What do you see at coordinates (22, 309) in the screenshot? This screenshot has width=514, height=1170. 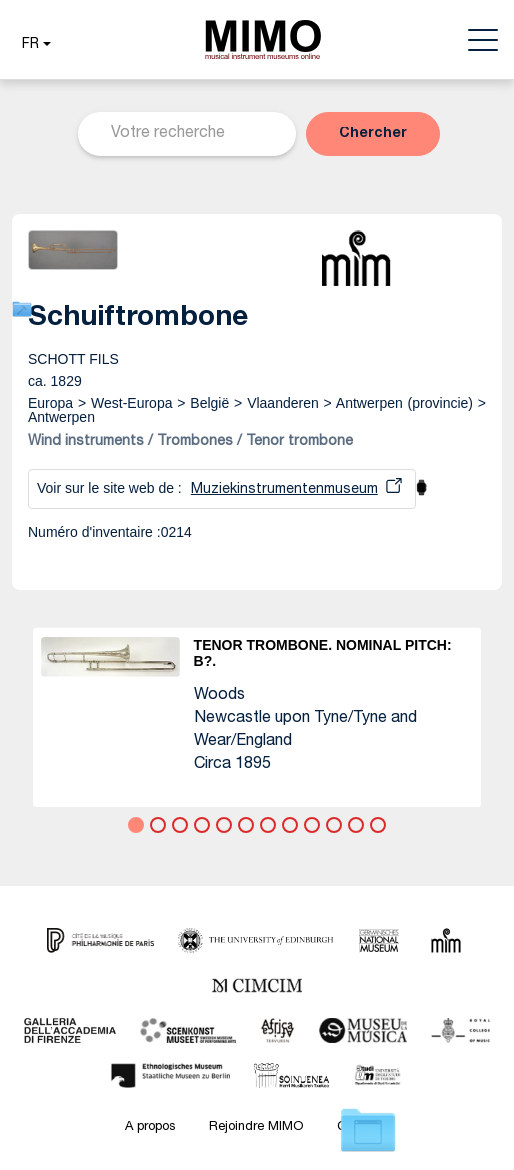 I see `open the utilities folder` at bounding box center [22, 309].